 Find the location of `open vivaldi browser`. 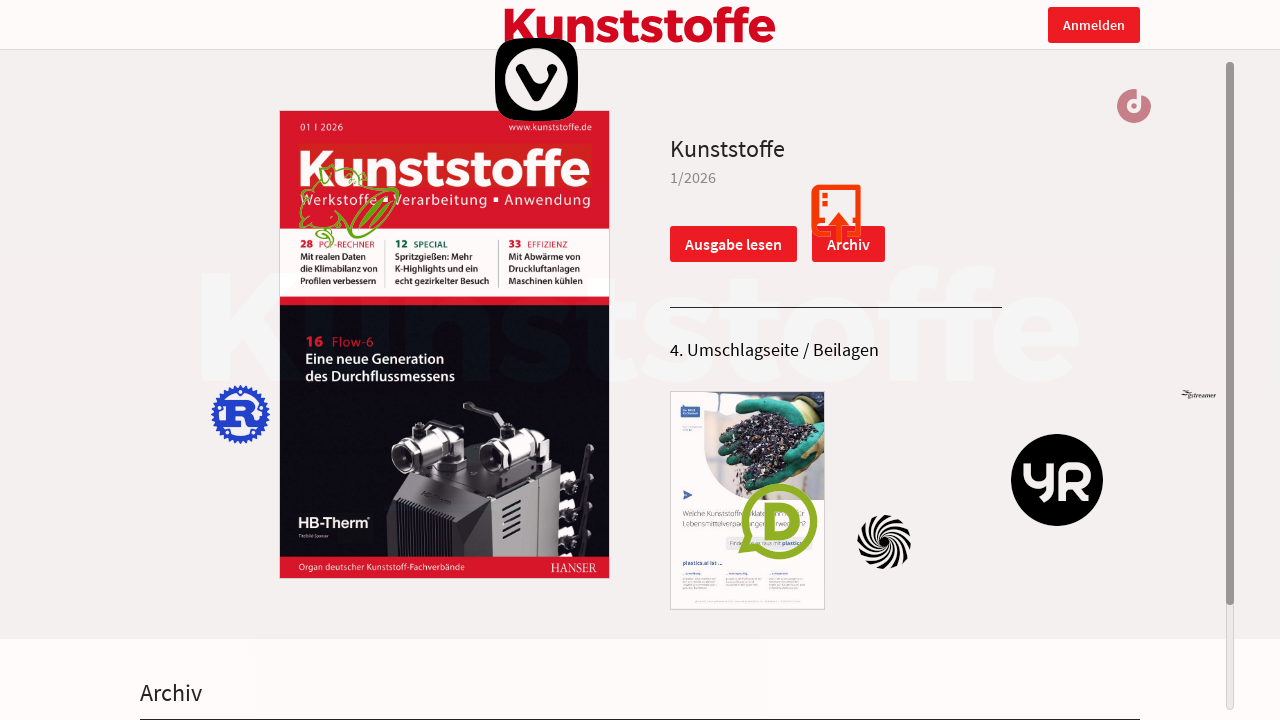

open vivaldi browser is located at coordinates (536, 79).